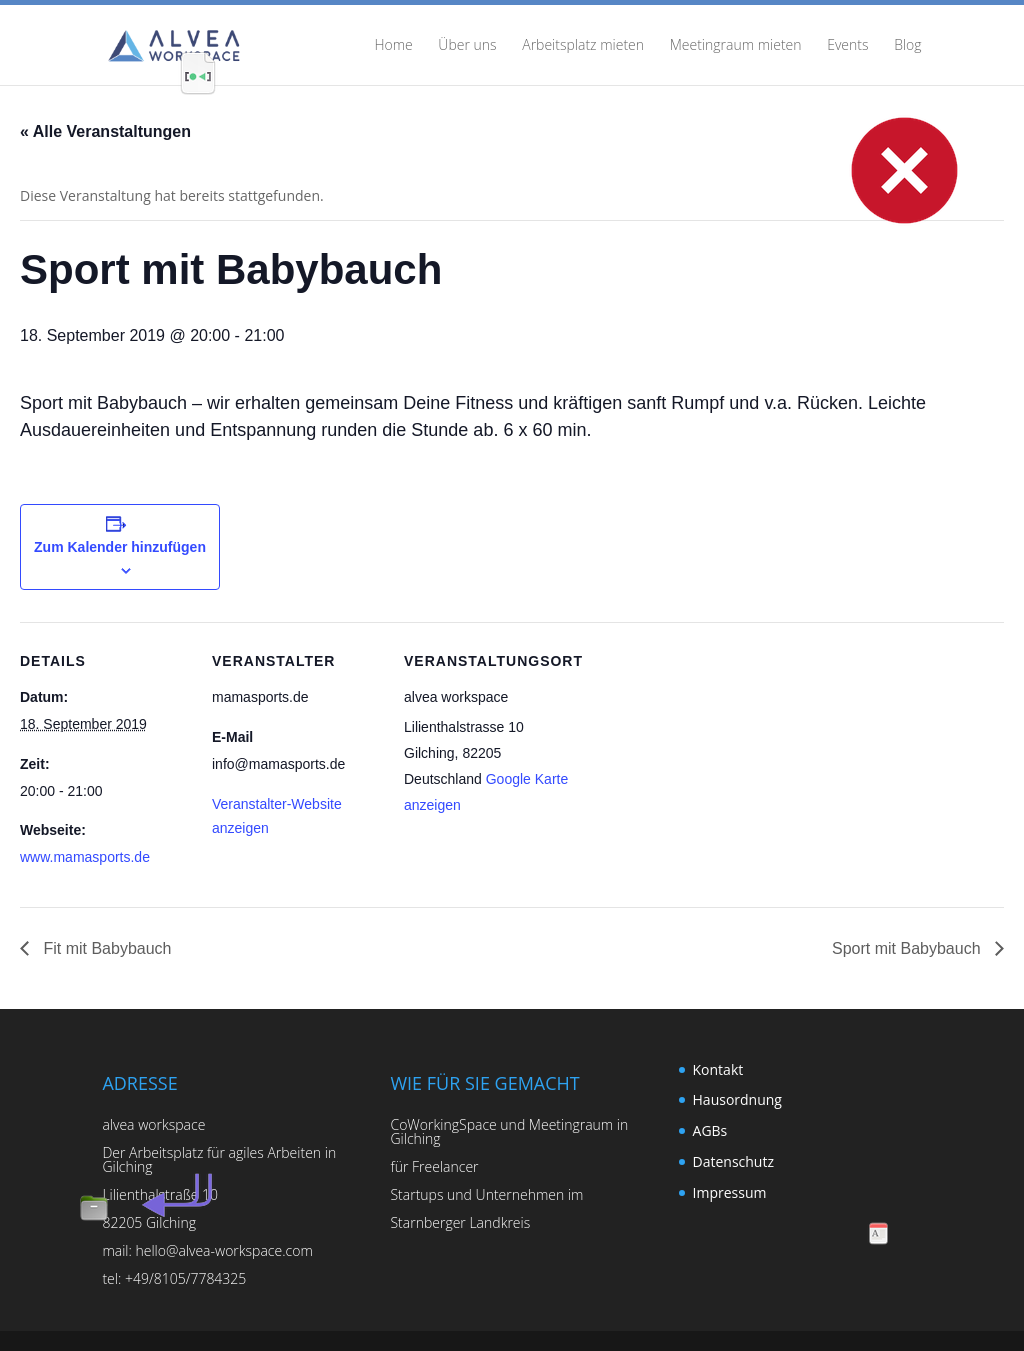  What do you see at coordinates (176, 1195) in the screenshot?
I see `reply to all recipients of an email` at bounding box center [176, 1195].